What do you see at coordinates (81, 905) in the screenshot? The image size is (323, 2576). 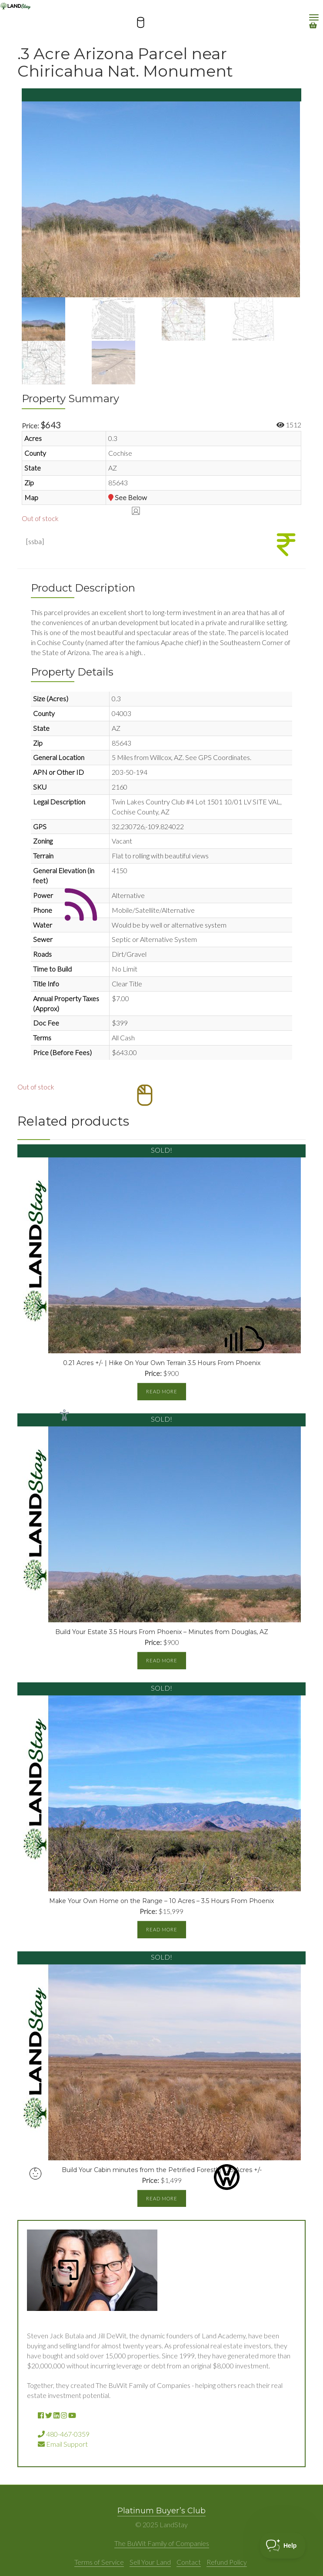 I see `subscribe to RSS feed` at bounding box center [81, 905].